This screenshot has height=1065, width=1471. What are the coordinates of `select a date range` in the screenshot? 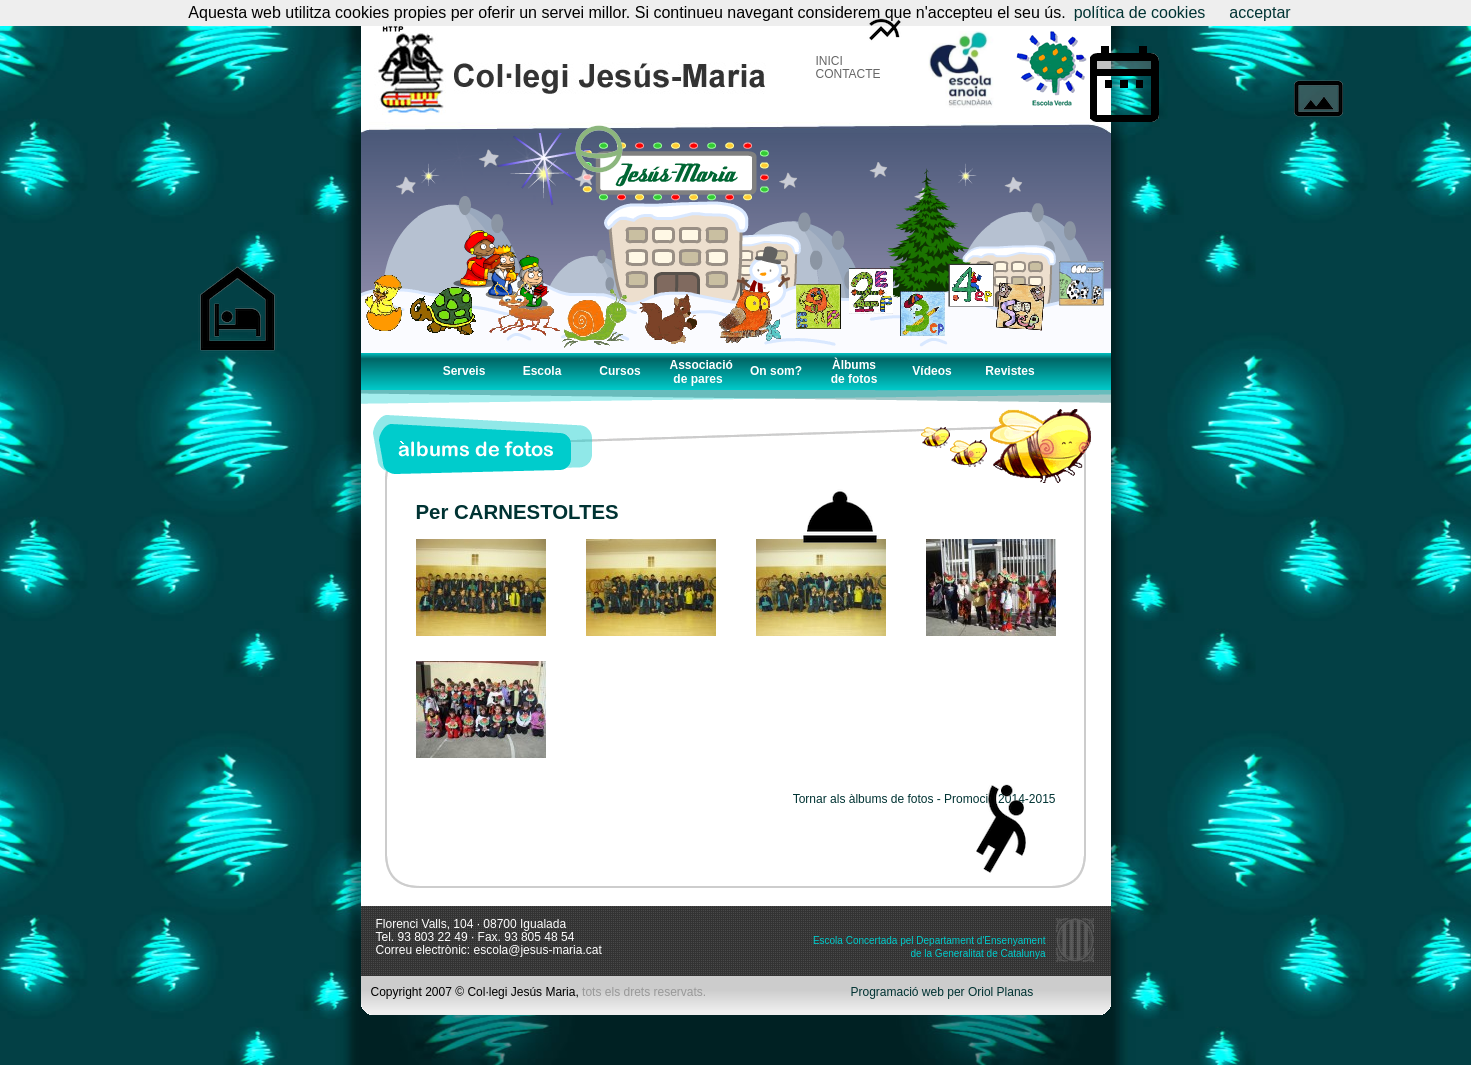 It's located at (1124, 84).